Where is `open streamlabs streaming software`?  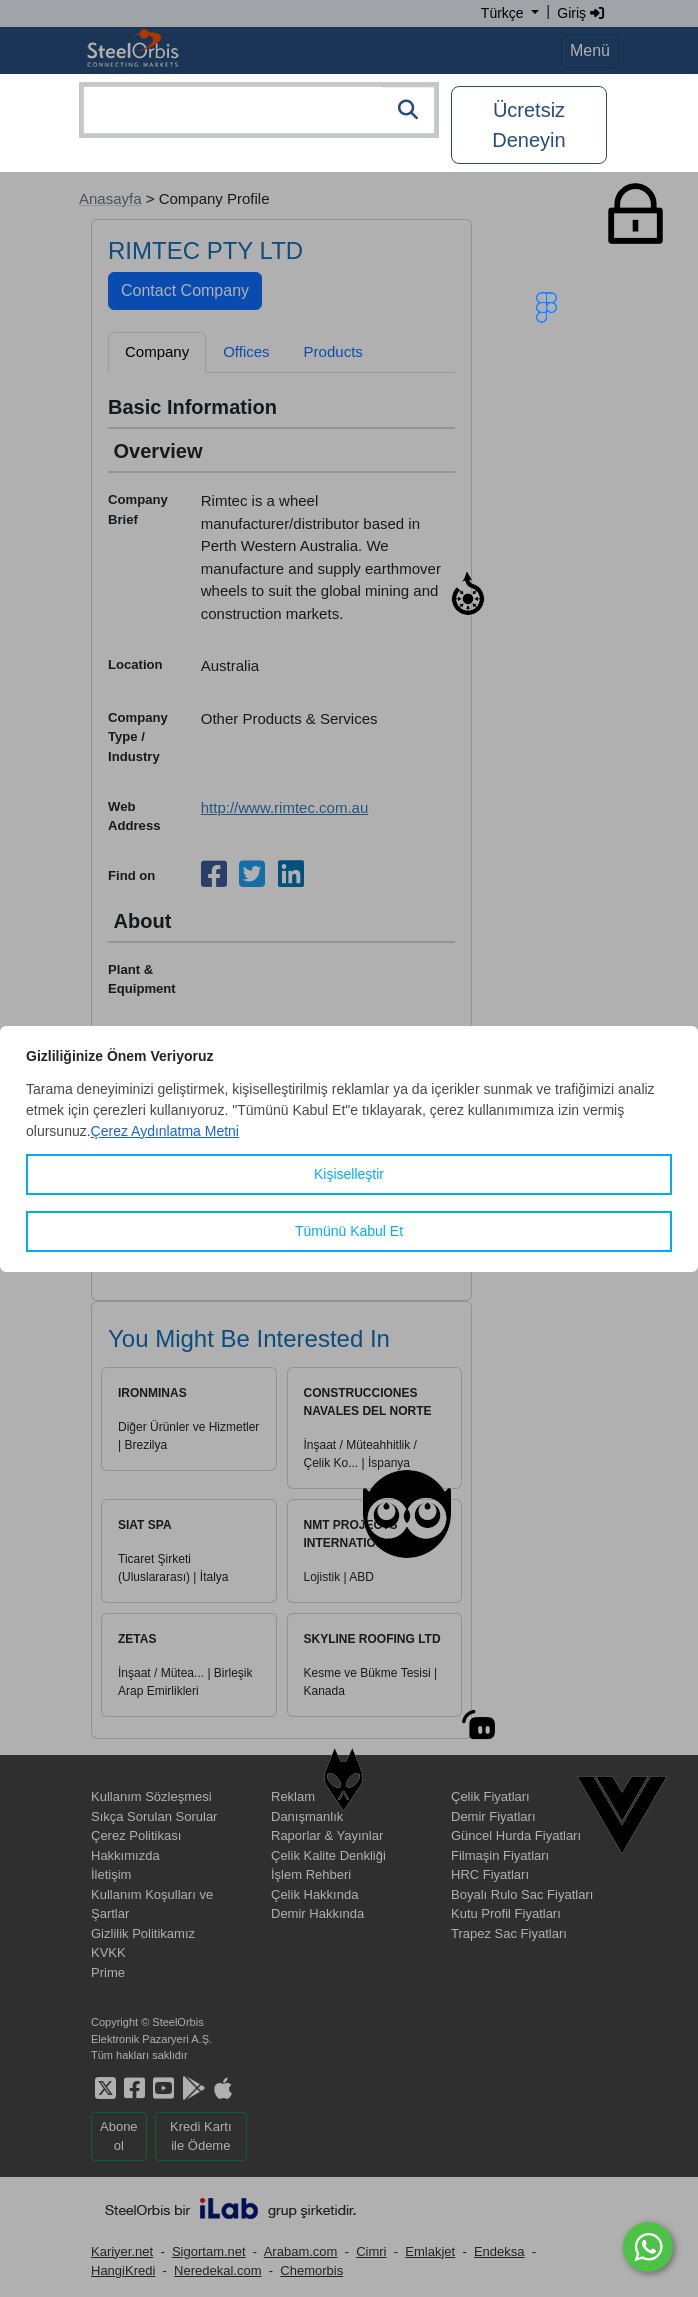
open streamlabs streaming software is located at coordinates (478, 1724).